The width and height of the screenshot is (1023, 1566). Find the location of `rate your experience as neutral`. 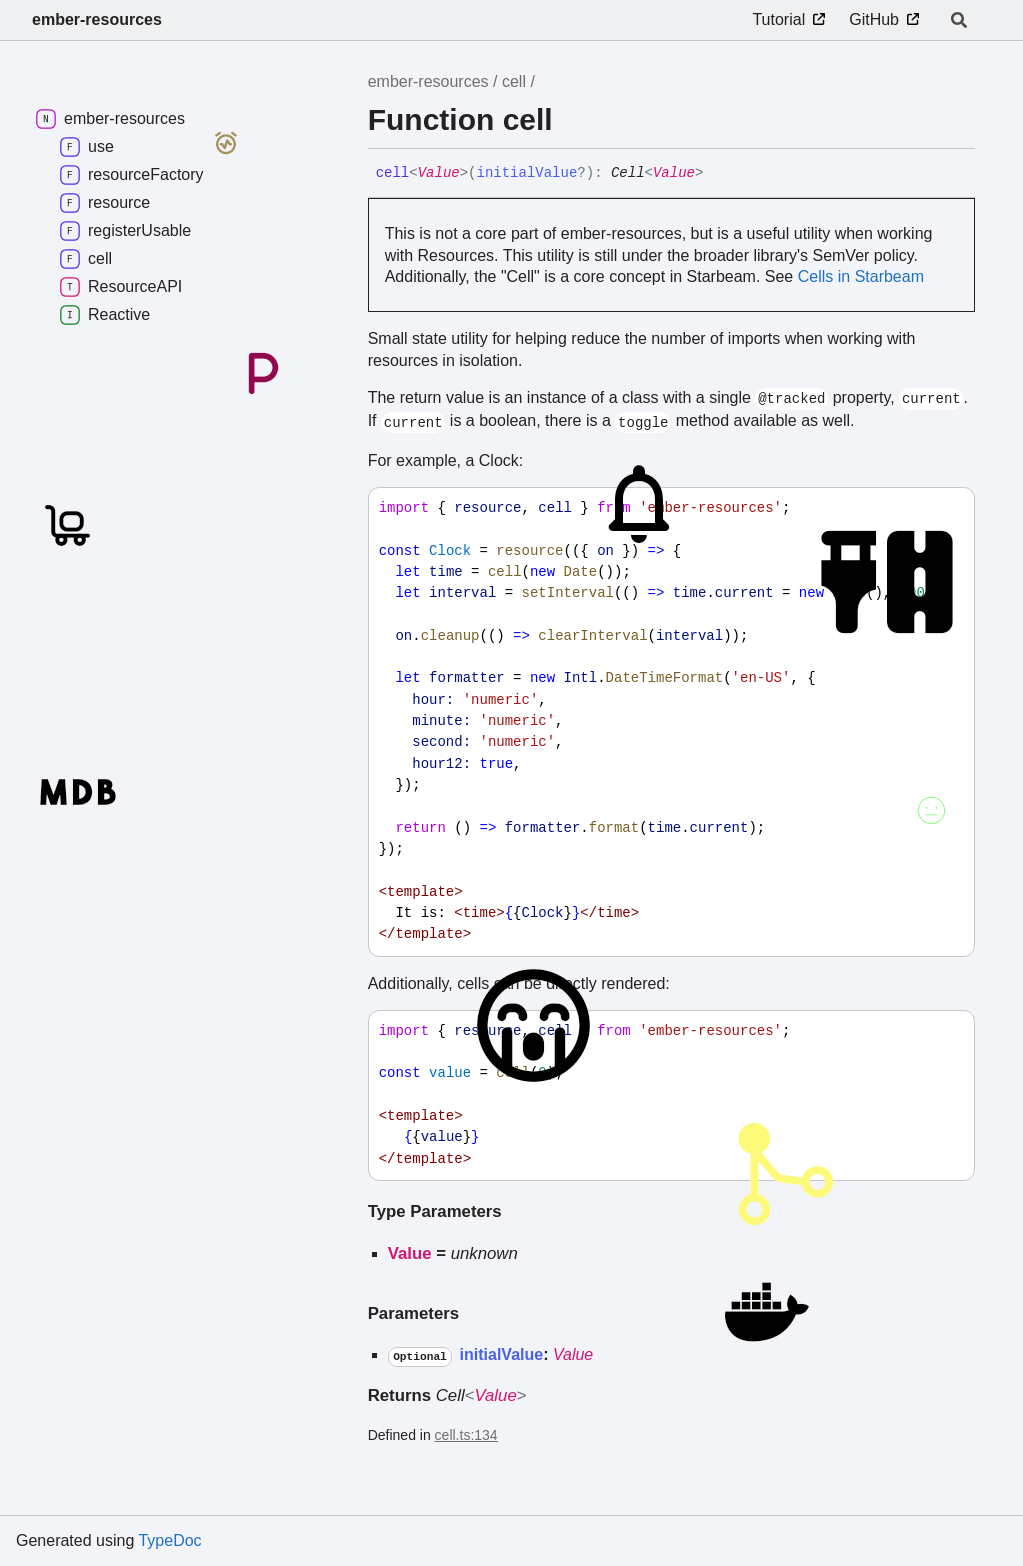

rate your experience as neutral is located at coordinates (931, 810).